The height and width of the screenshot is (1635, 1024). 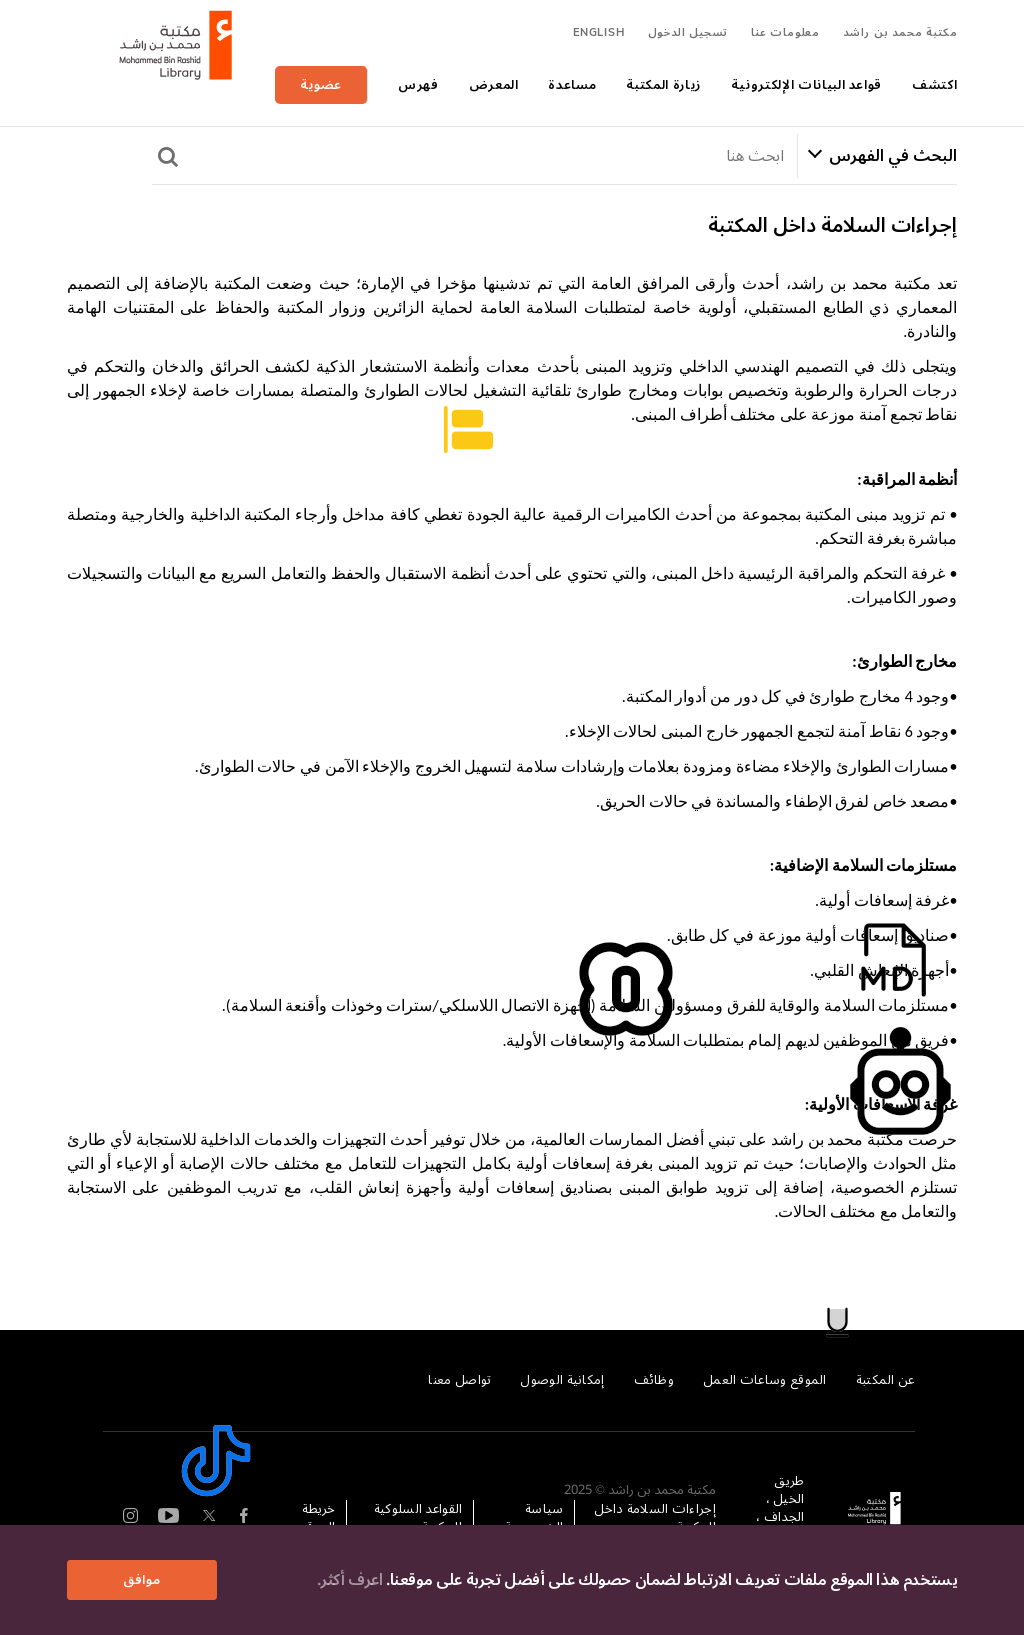 What do you see at coordinates (895, 960) in the screenshot?
I see `open a markdown file` at bounding box center [895, 960].